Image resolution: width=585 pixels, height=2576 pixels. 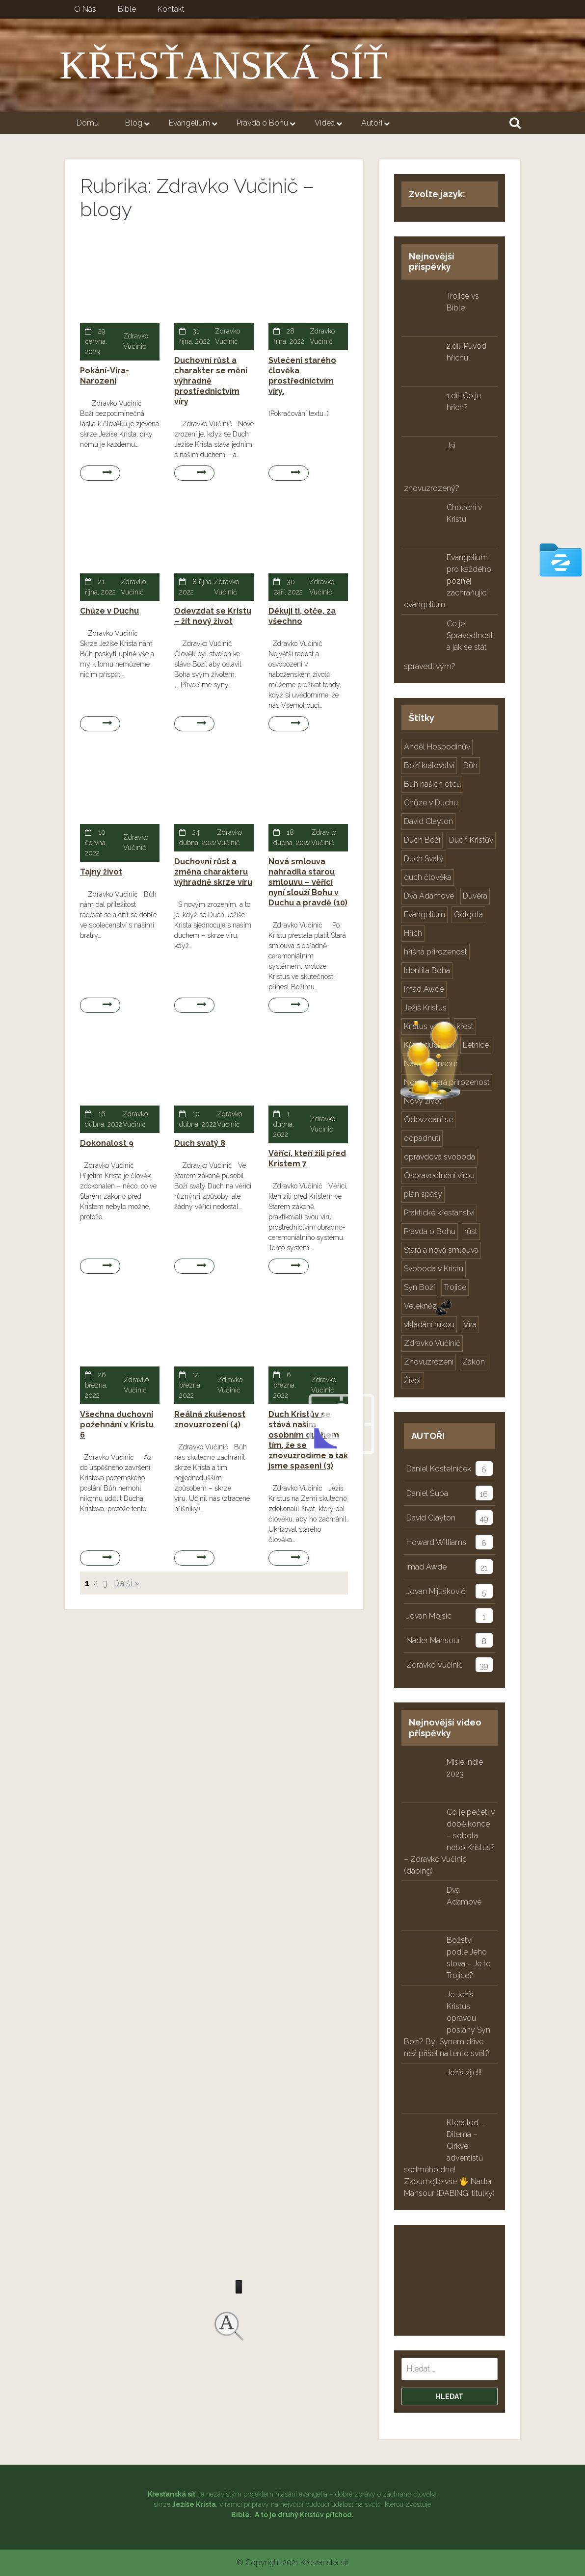 I want to click on open zorin os system folder, so click(x=560, y=561).